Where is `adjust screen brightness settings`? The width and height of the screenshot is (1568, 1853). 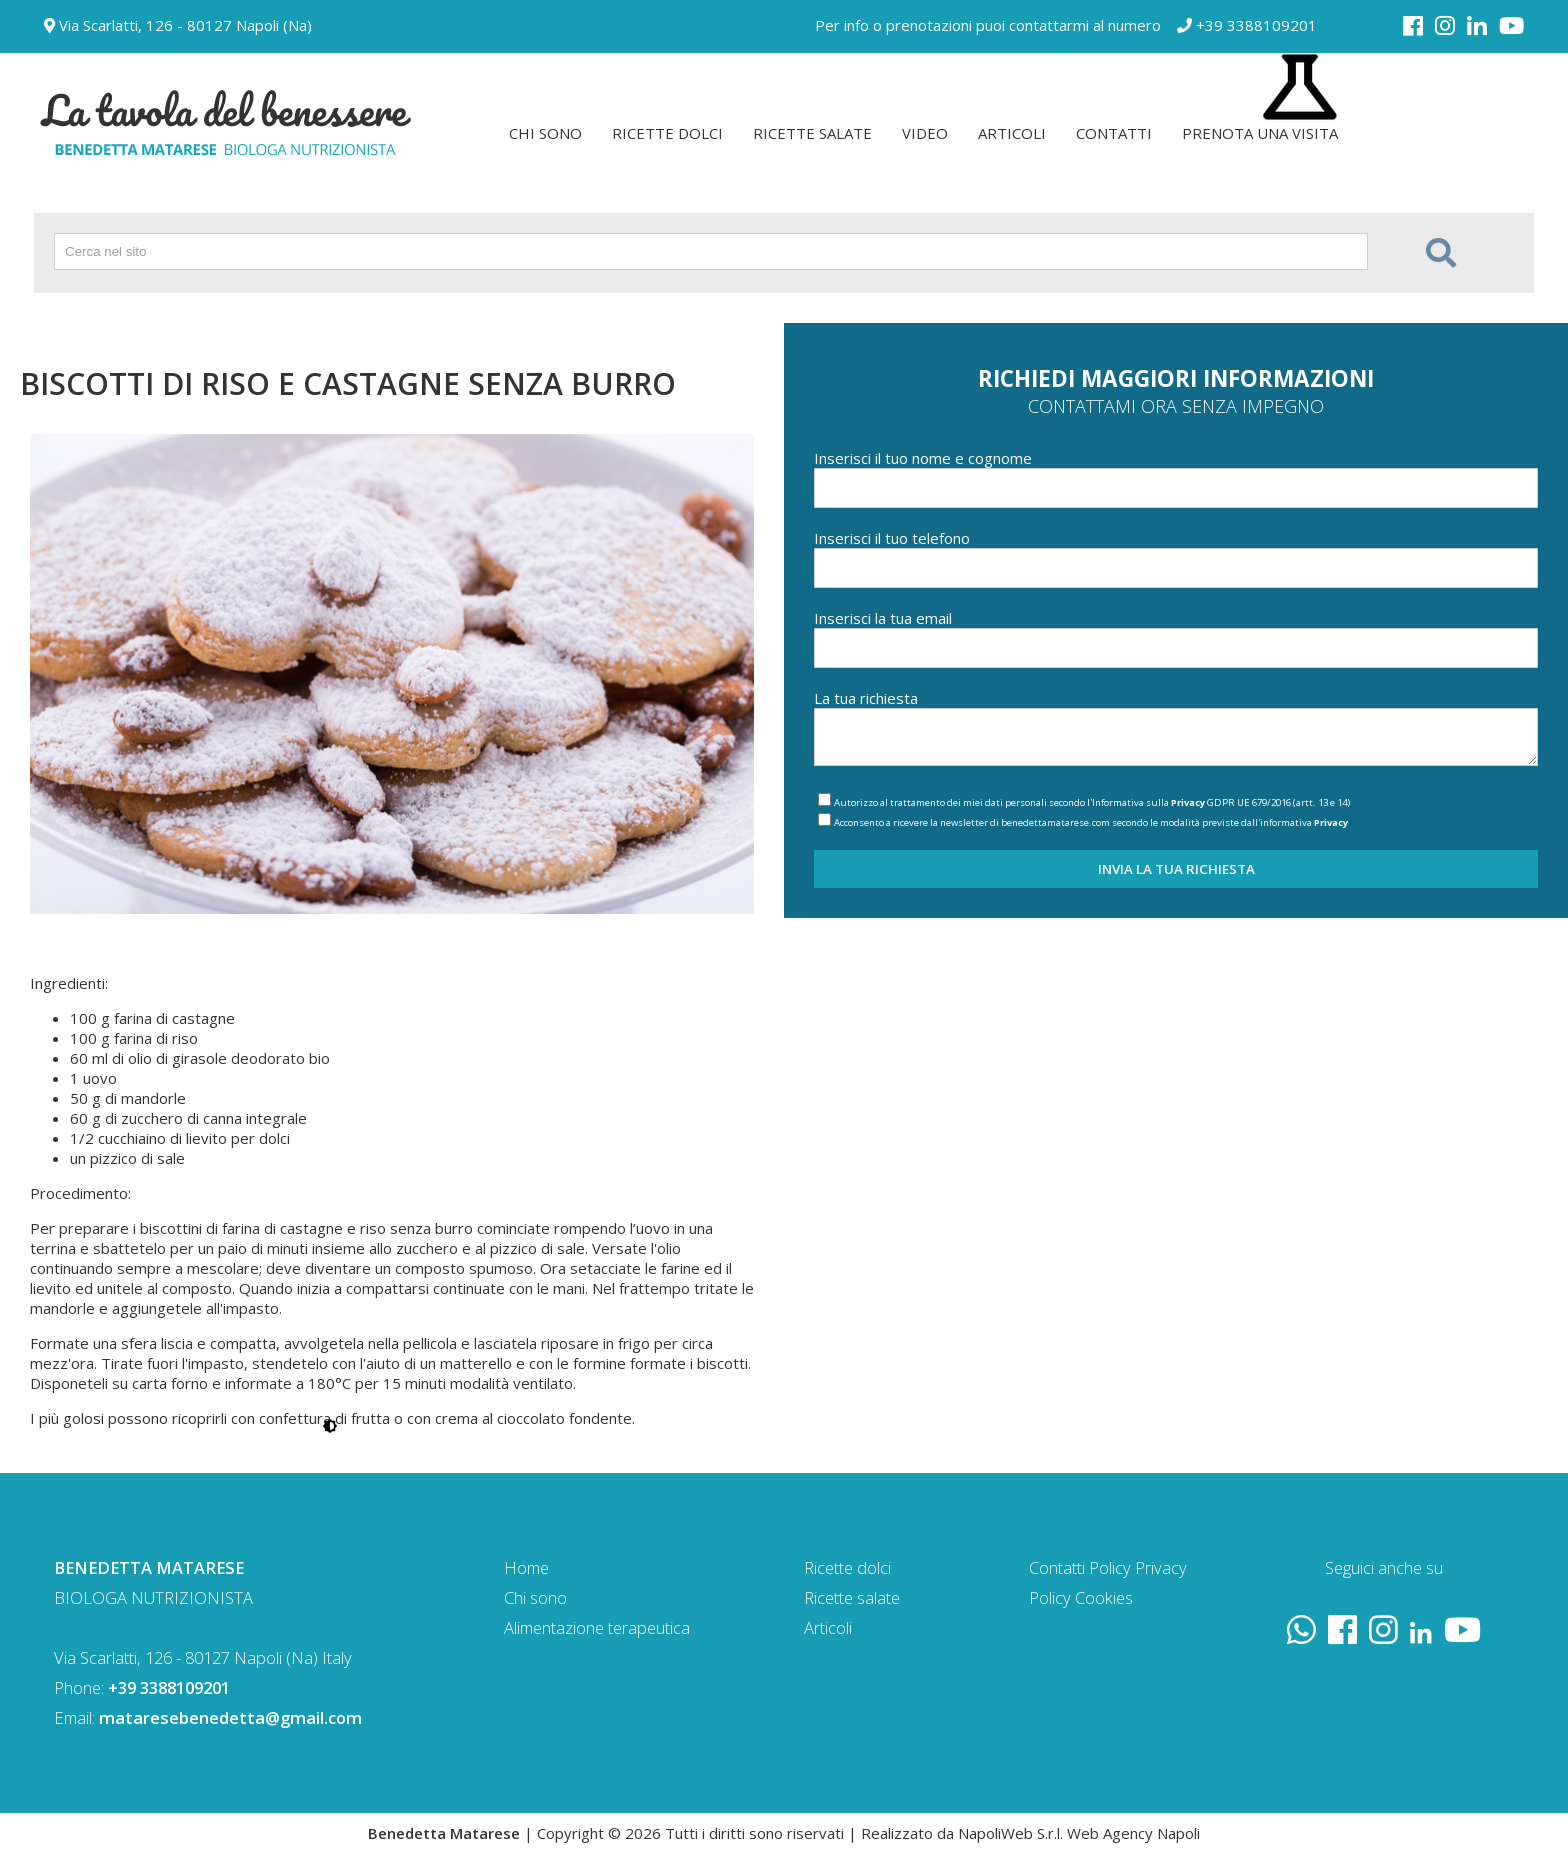 adjust screen brightness settings is located at coordinates (330, 1426).